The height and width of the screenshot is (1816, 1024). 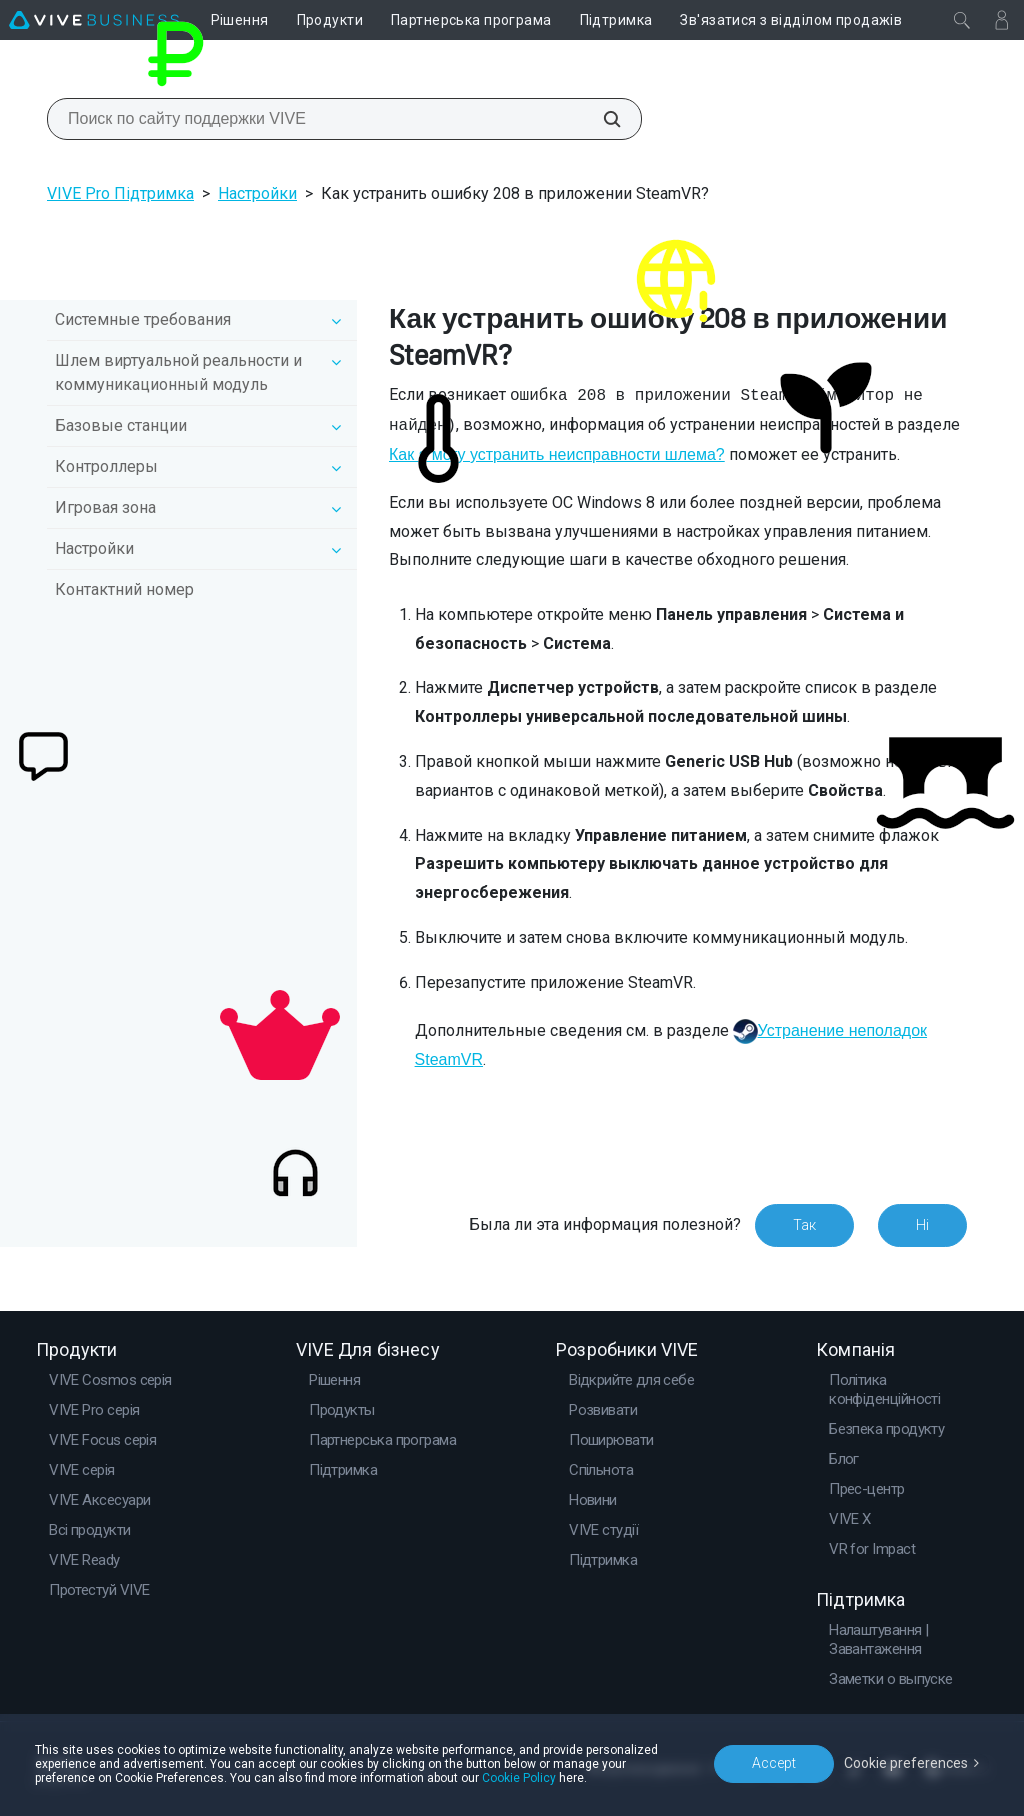 What do you see at coordinates (438, 438) in the screenshot?
I see `view current temperature reading` at bounding box center [438, 438].